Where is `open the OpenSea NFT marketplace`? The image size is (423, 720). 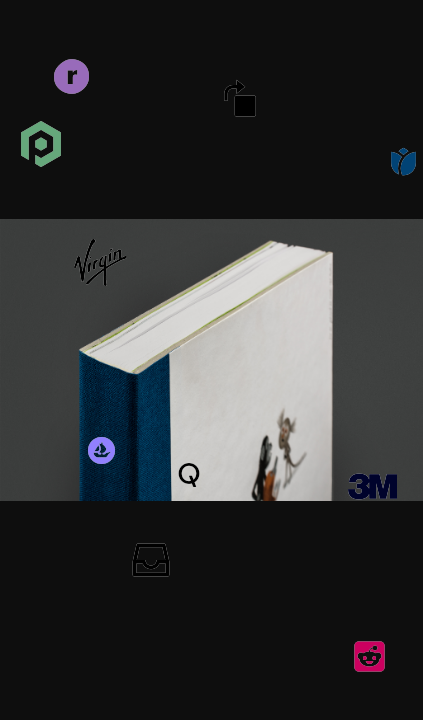 open the OpenSea NFT marketplace is located at coordinates (101, 450).